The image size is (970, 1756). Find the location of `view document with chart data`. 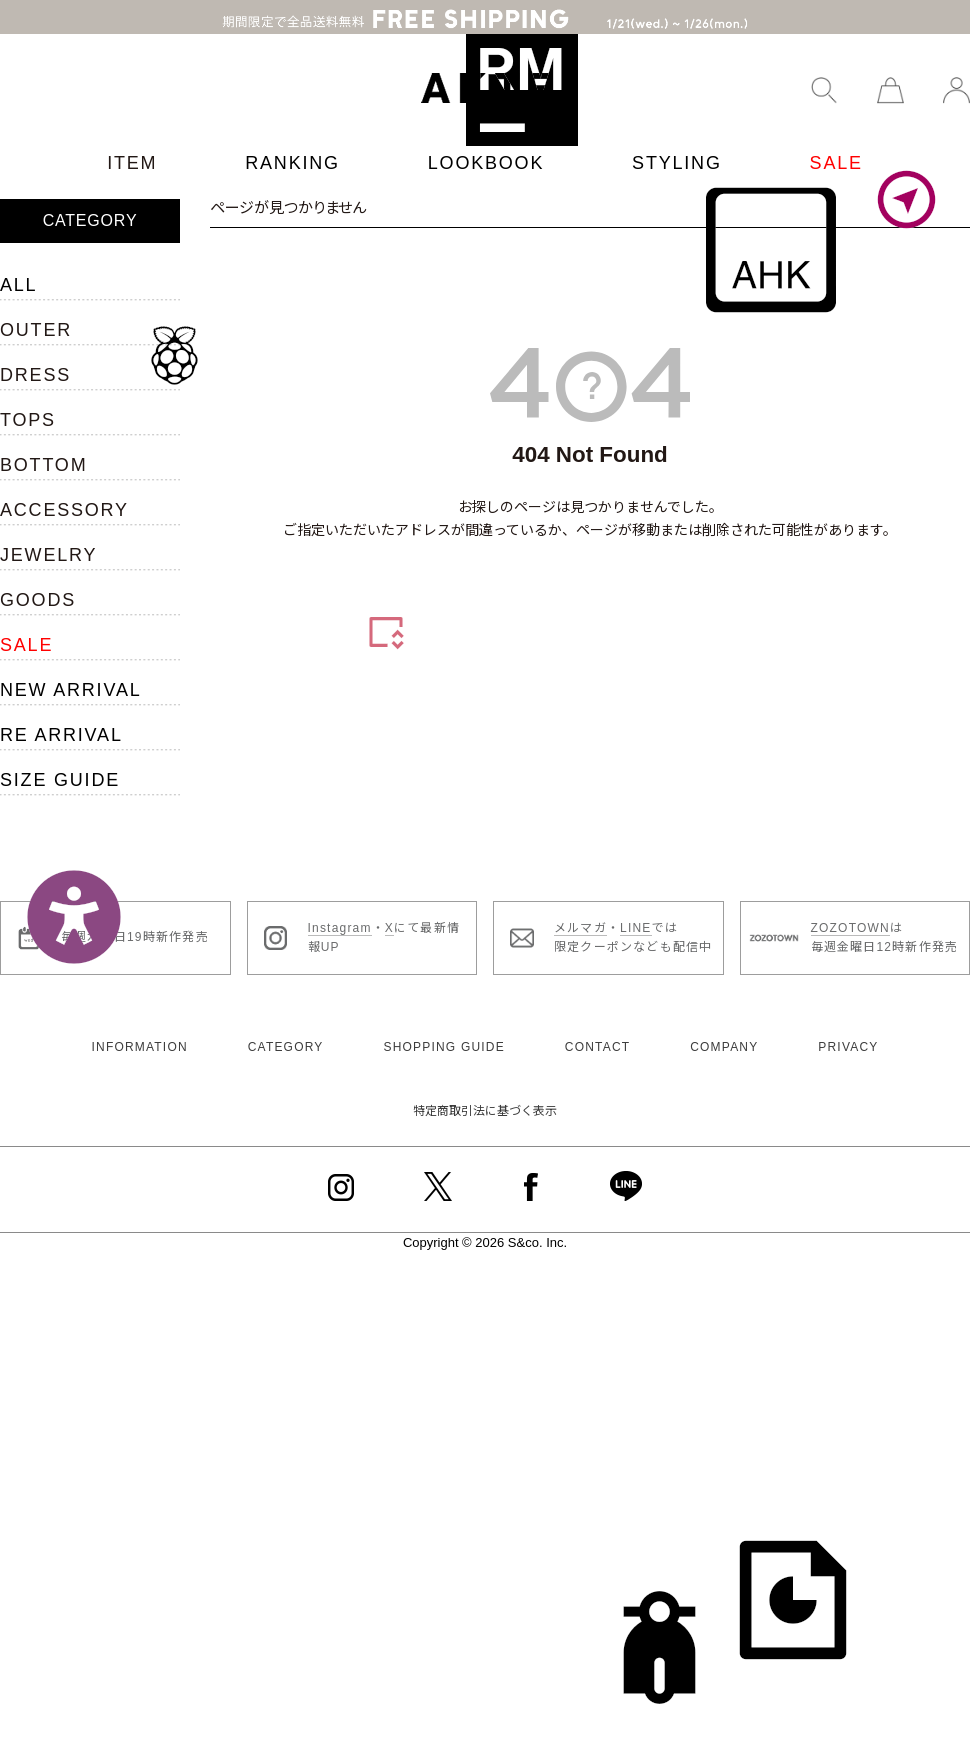

view document with chart data is located at coordinates (793, 1600).